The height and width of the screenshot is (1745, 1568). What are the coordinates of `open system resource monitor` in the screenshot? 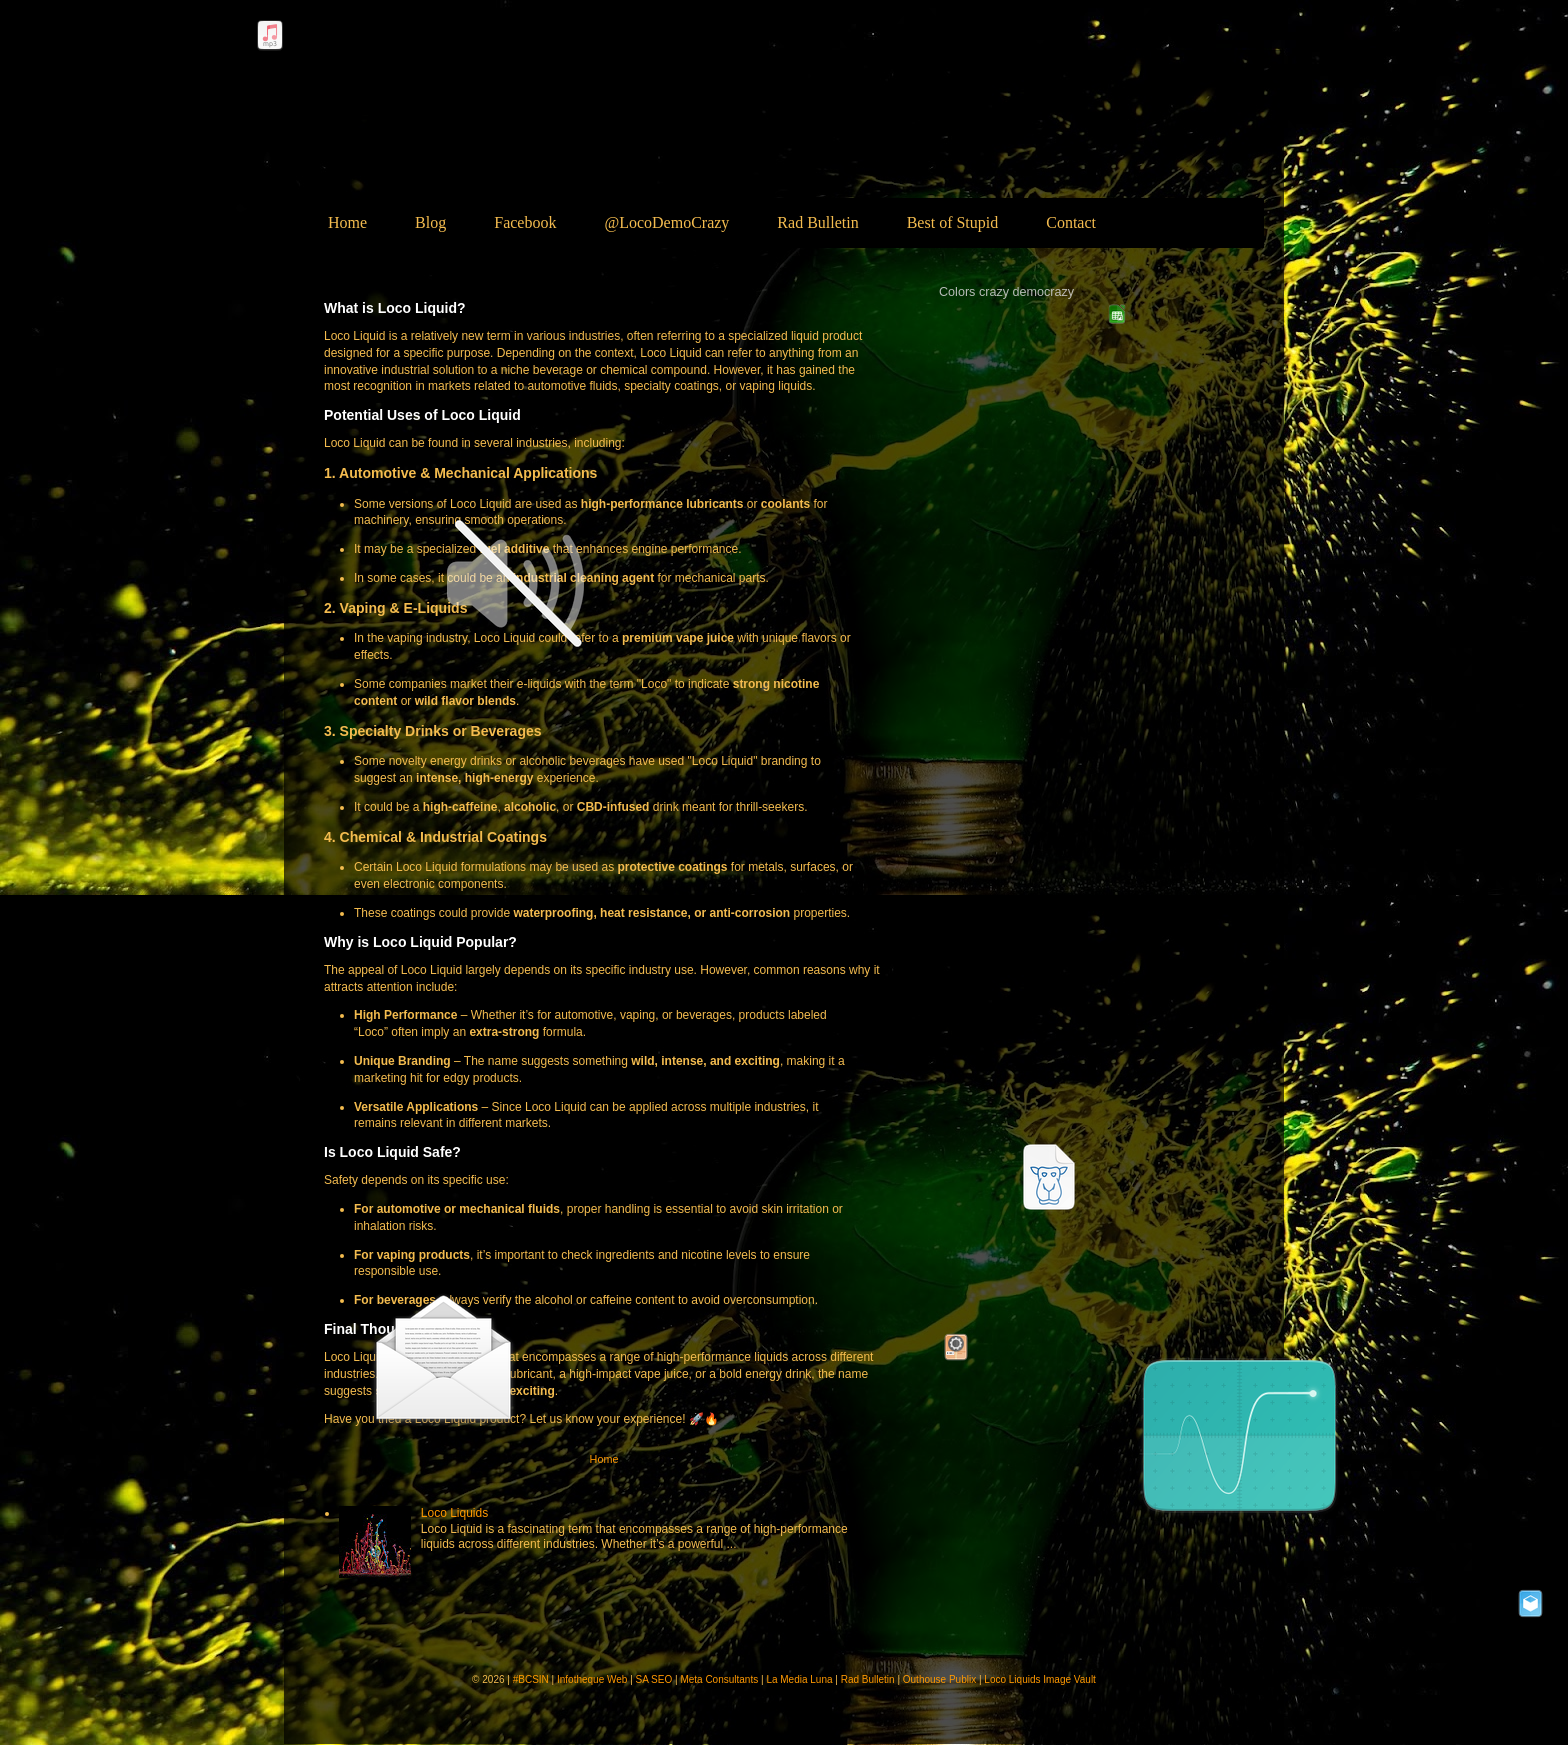 It's located at (1239, 1435).